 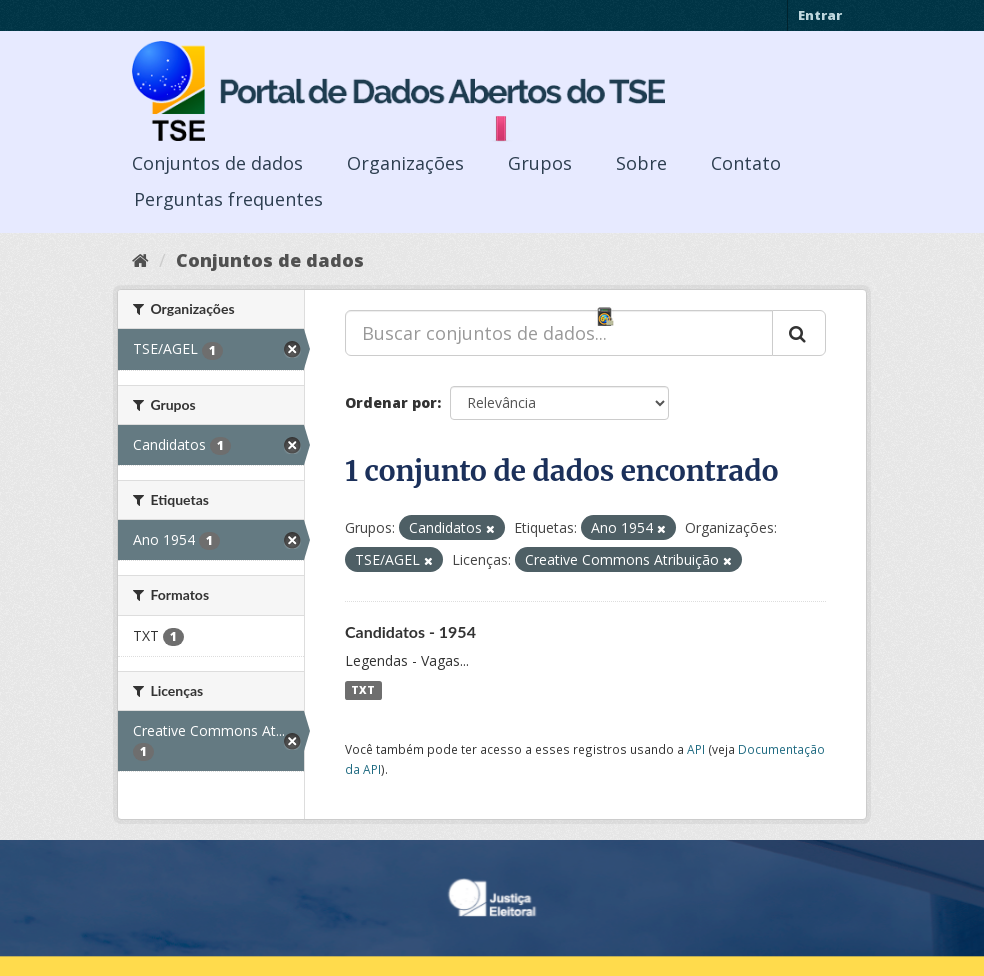 What do you see at coordinates (604, 316) in the screenshot?
I see `locked RAID 6+ storage array` at bounding box center [604, 316].